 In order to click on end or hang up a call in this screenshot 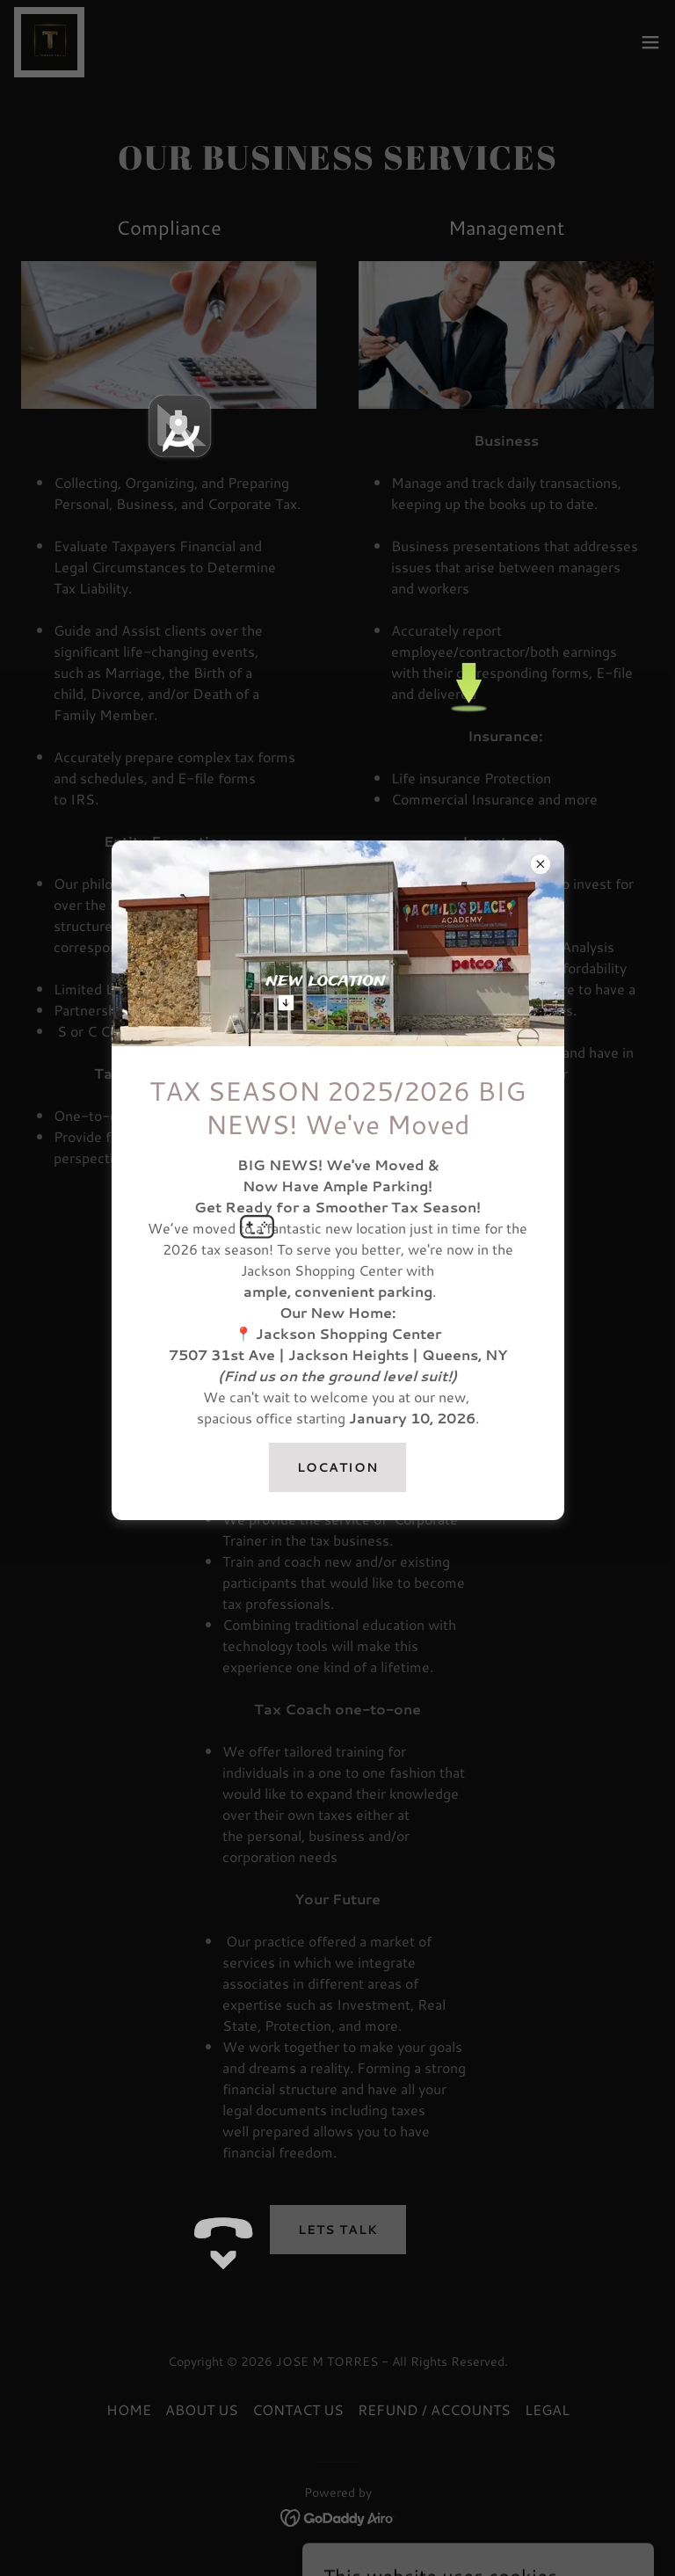, I will do `click(223, 2238)`.